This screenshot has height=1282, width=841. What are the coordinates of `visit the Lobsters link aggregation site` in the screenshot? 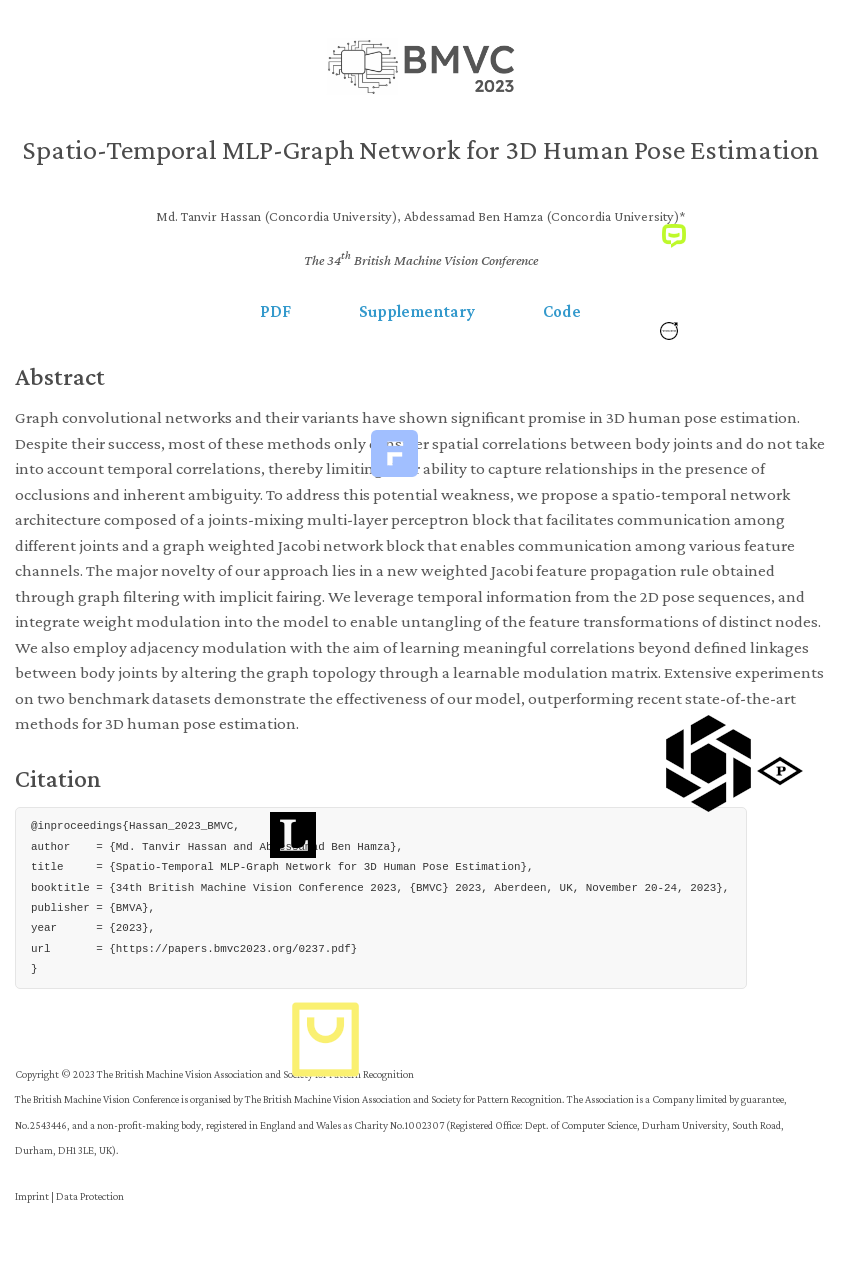 It's located at (293, 835).